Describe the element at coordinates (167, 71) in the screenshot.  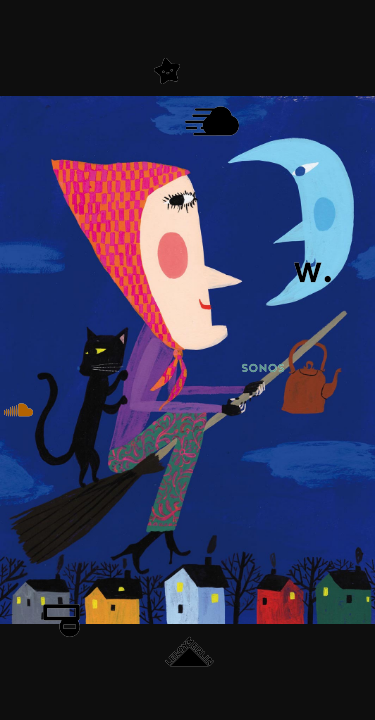
I see `gleam programming language logo` at that location.